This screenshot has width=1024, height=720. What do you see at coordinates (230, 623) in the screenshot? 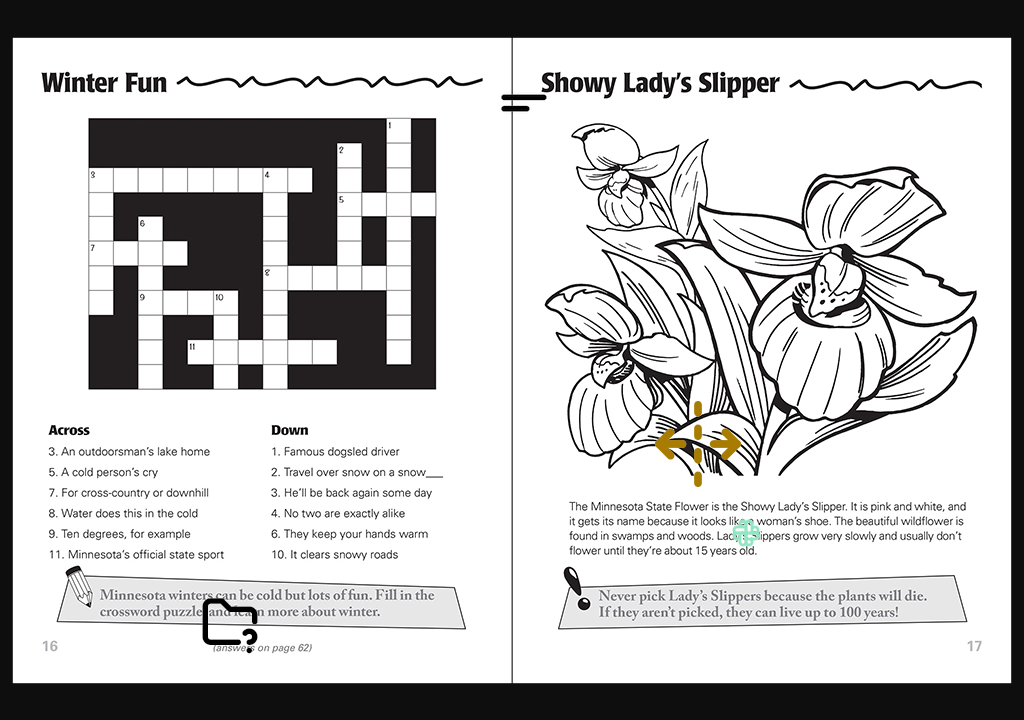
I see `unknown or unidentified folder` at bounding box center [230, 623].